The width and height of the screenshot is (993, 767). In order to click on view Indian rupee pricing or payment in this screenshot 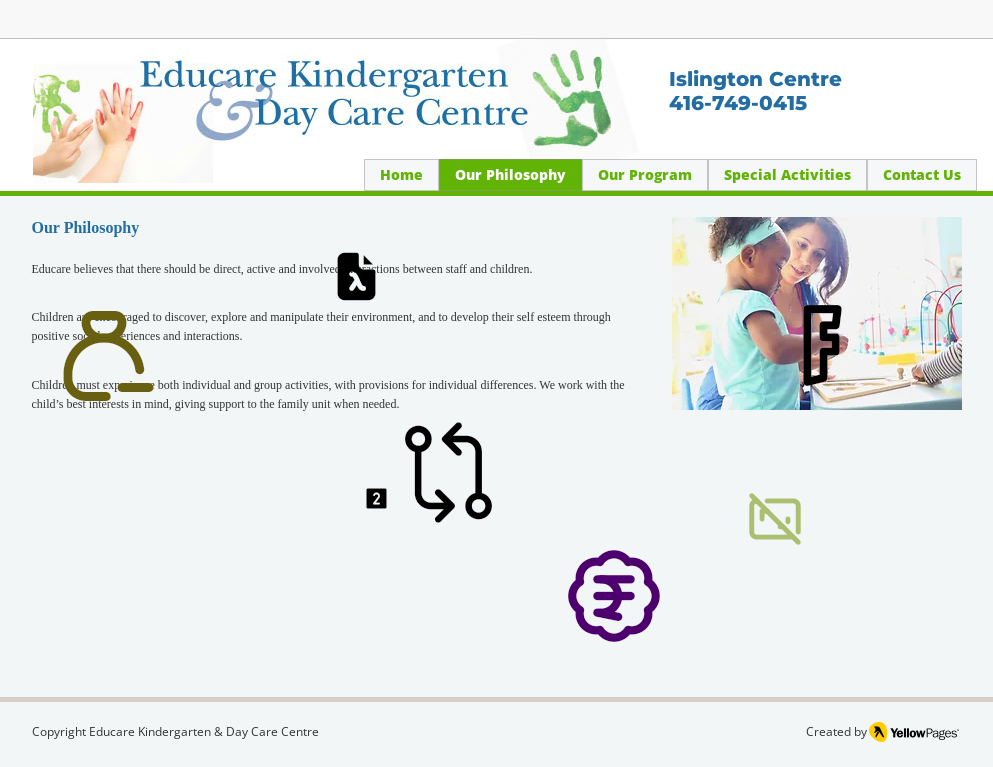, I will do `click(614, 596)`.